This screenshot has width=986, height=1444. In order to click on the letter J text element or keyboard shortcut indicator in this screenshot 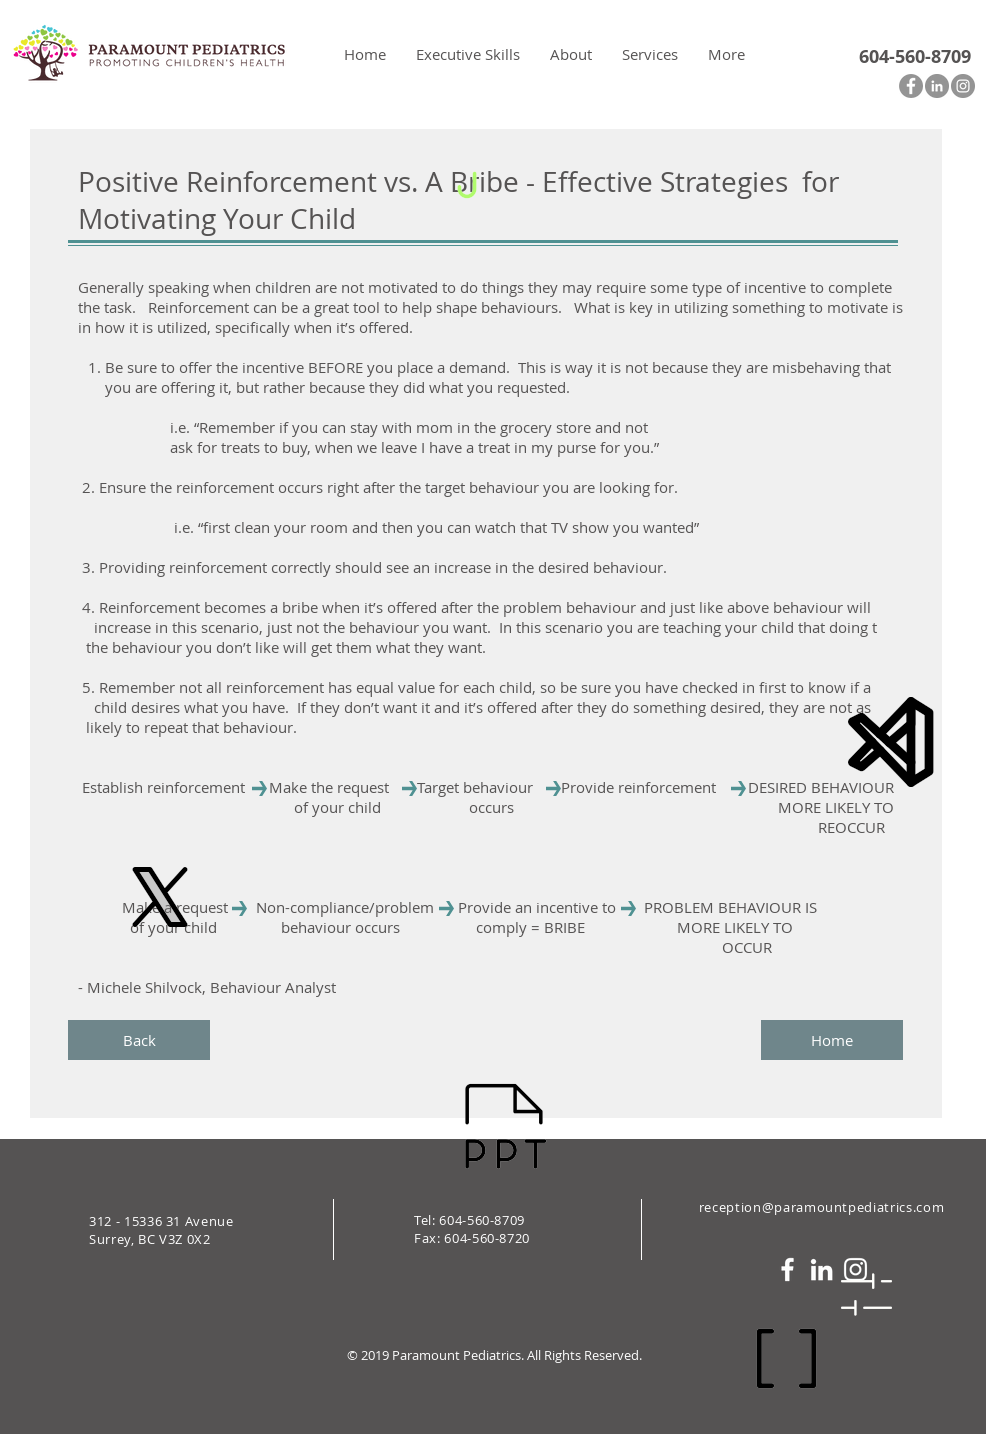, I will do `click(467, 185)`.